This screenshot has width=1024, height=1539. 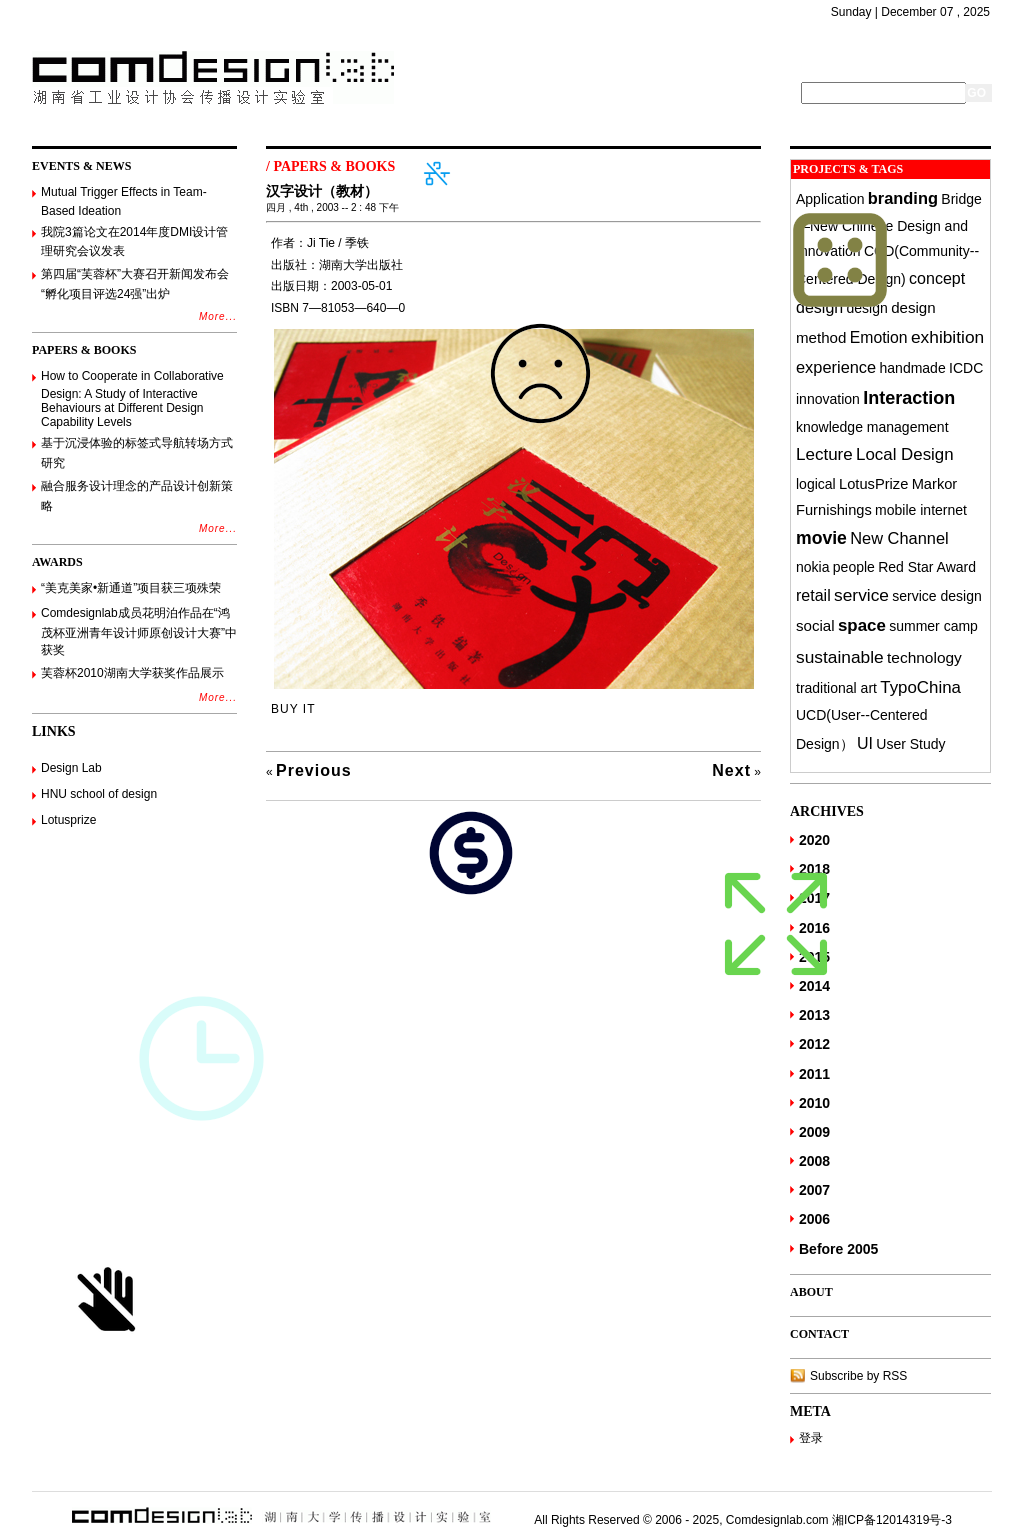 I want to click on indicates negative feedback or dissatisfaction, so click(x=540, y=373).